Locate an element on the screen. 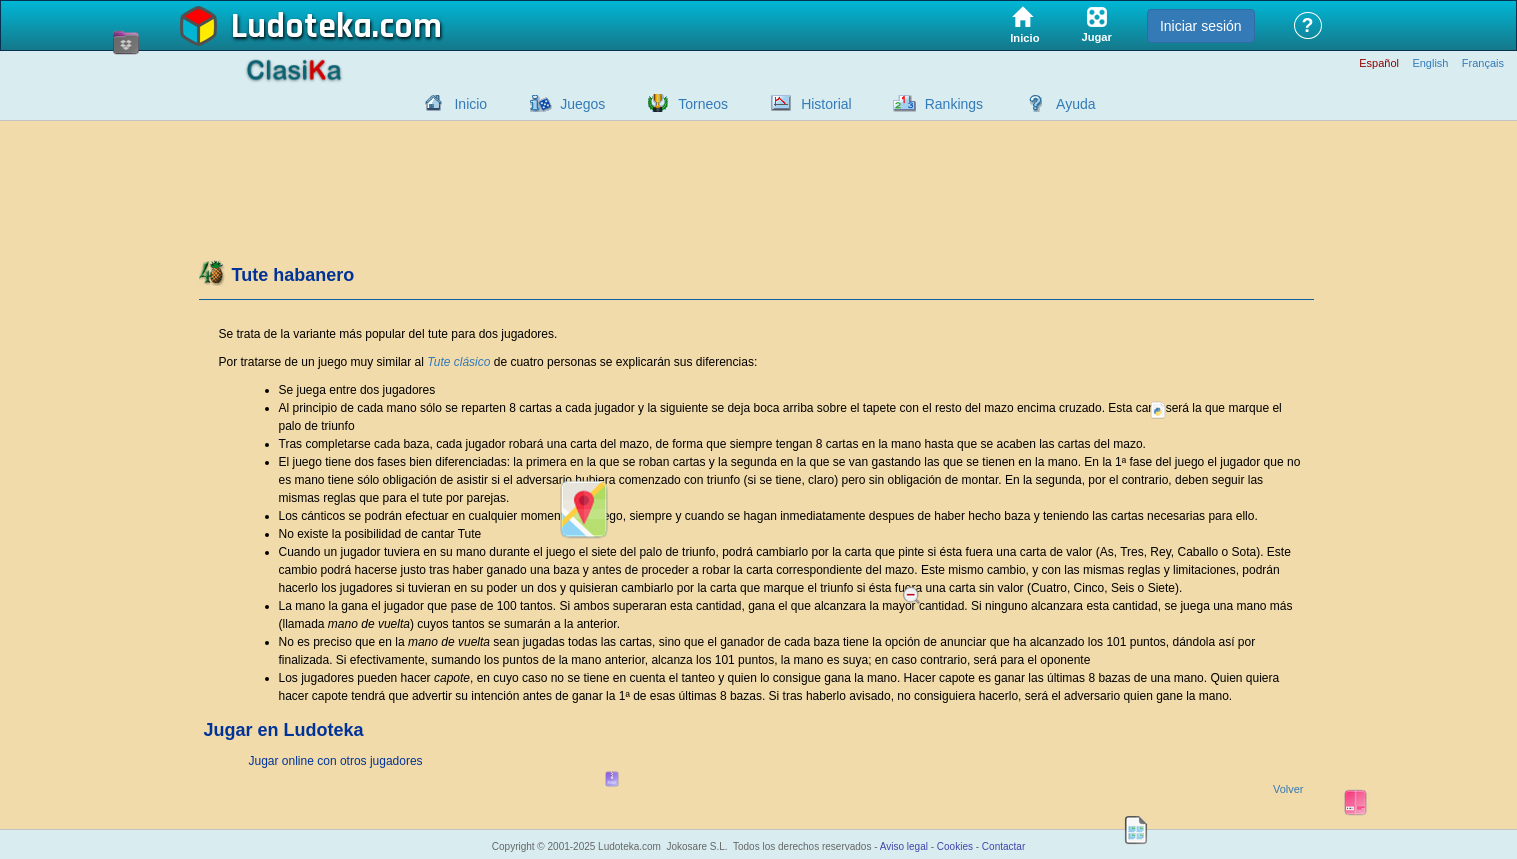 Image resolution: width=1517 pixels, height=859 pixels. a python script or source file is located at coordinates (1158, 410).